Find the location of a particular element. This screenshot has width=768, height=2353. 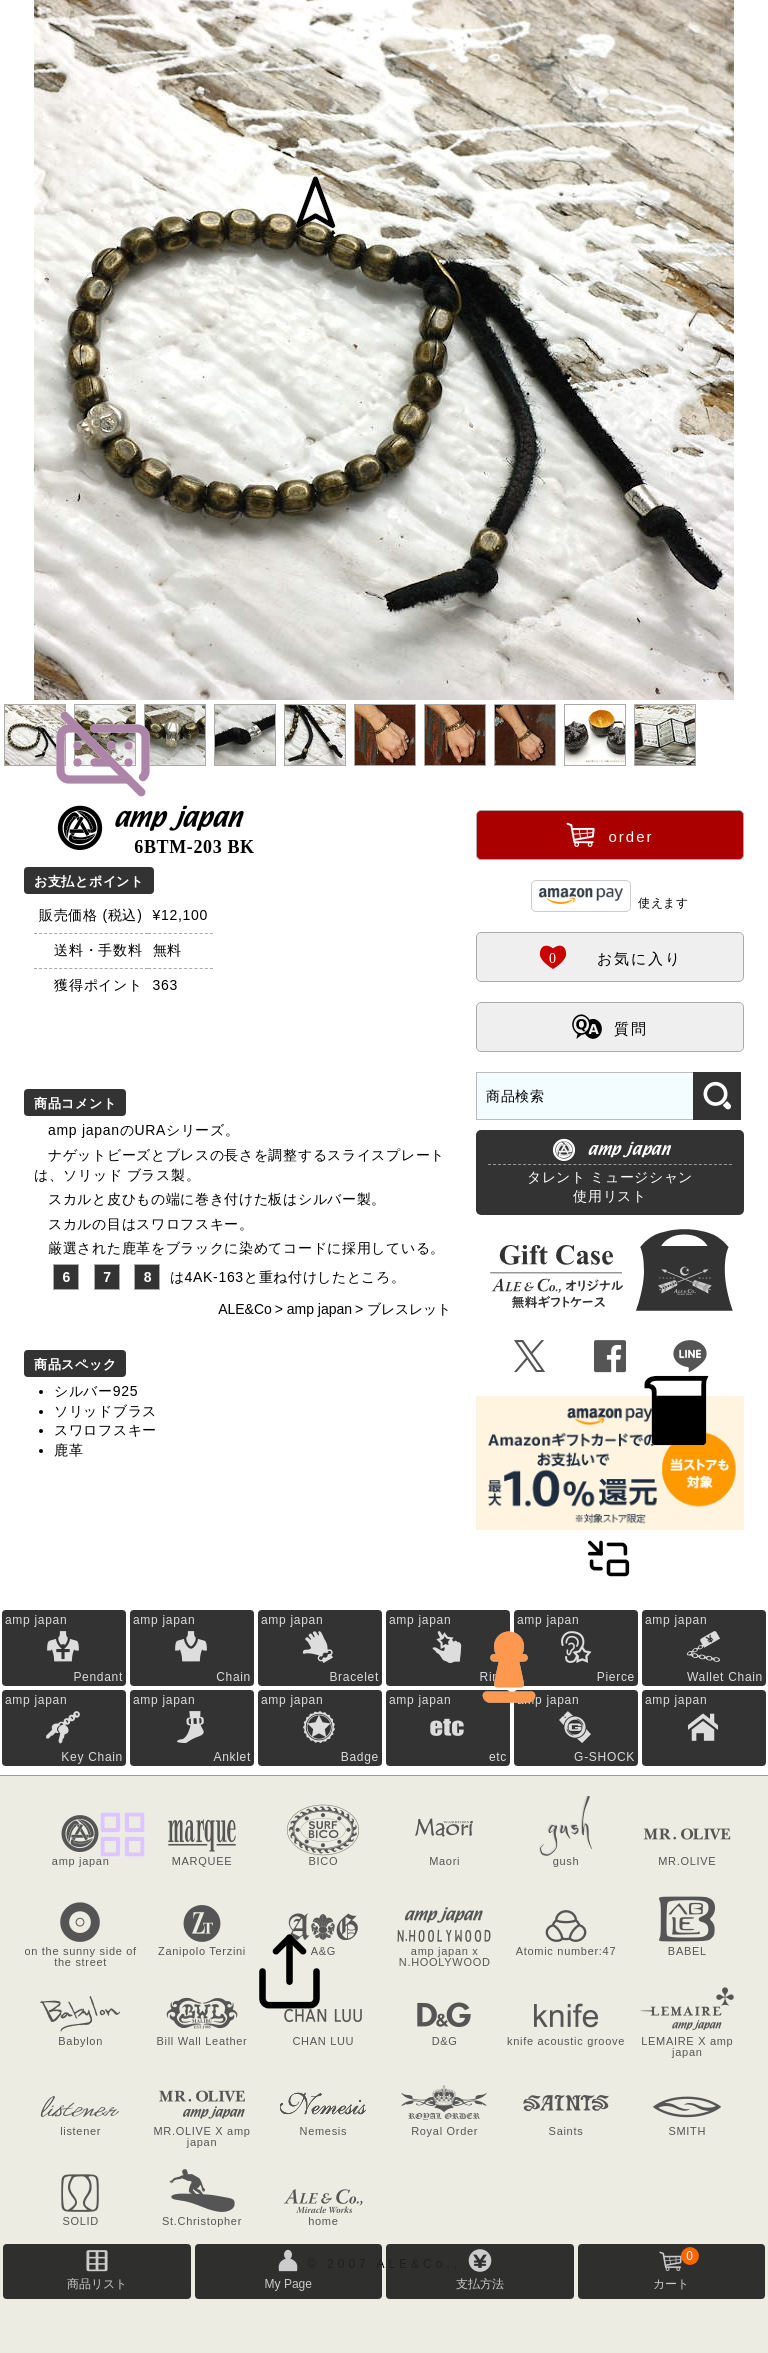

enable picture-in-picture mode is located at coordinates (608, 1557).